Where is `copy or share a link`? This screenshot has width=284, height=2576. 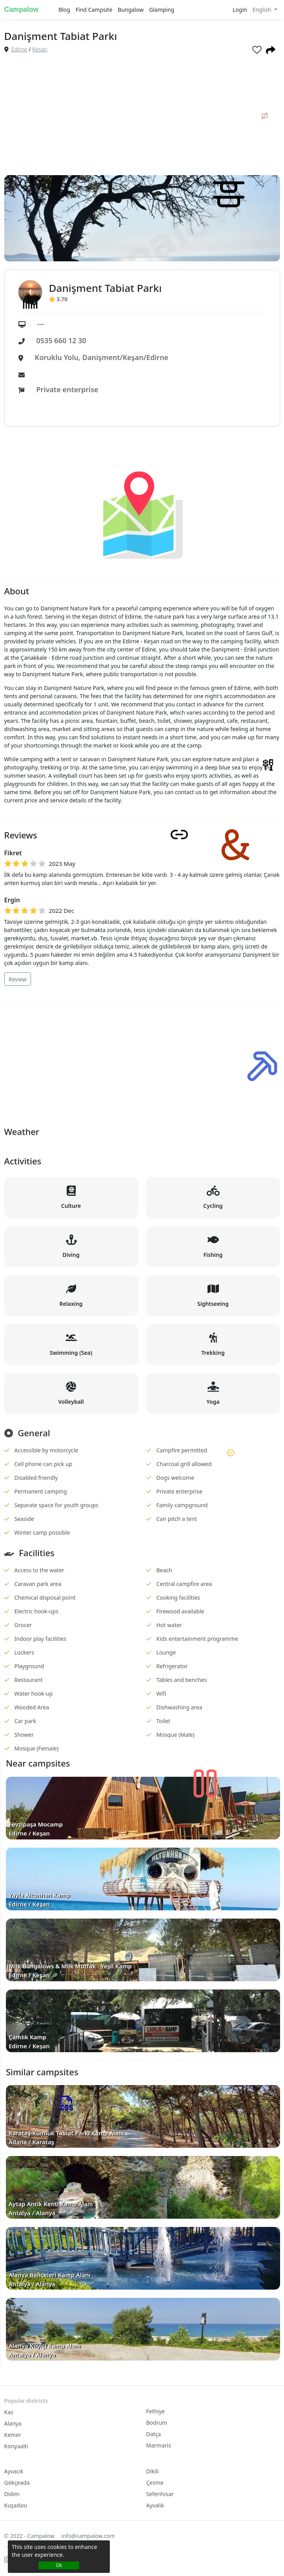 copy or share a link is located at coordinates (179, 835).